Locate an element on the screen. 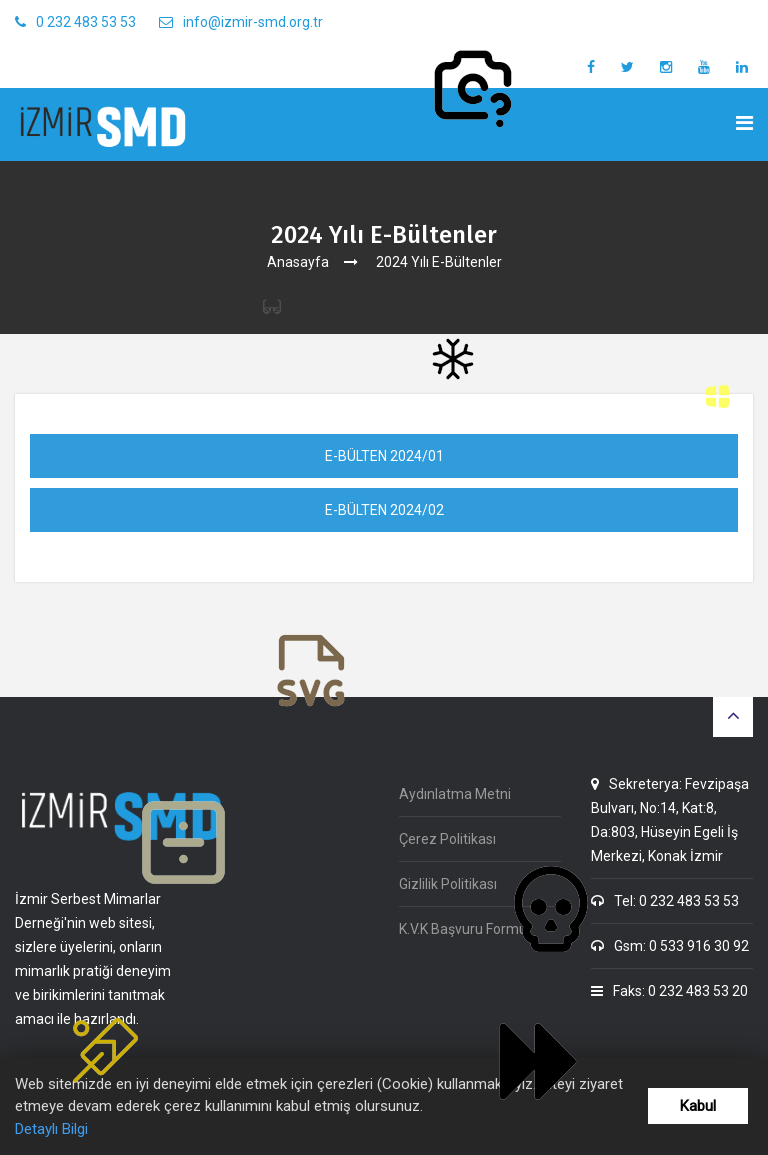 The image size is (768, 1155). windows operating system logo is located at coordinates (717, 396).